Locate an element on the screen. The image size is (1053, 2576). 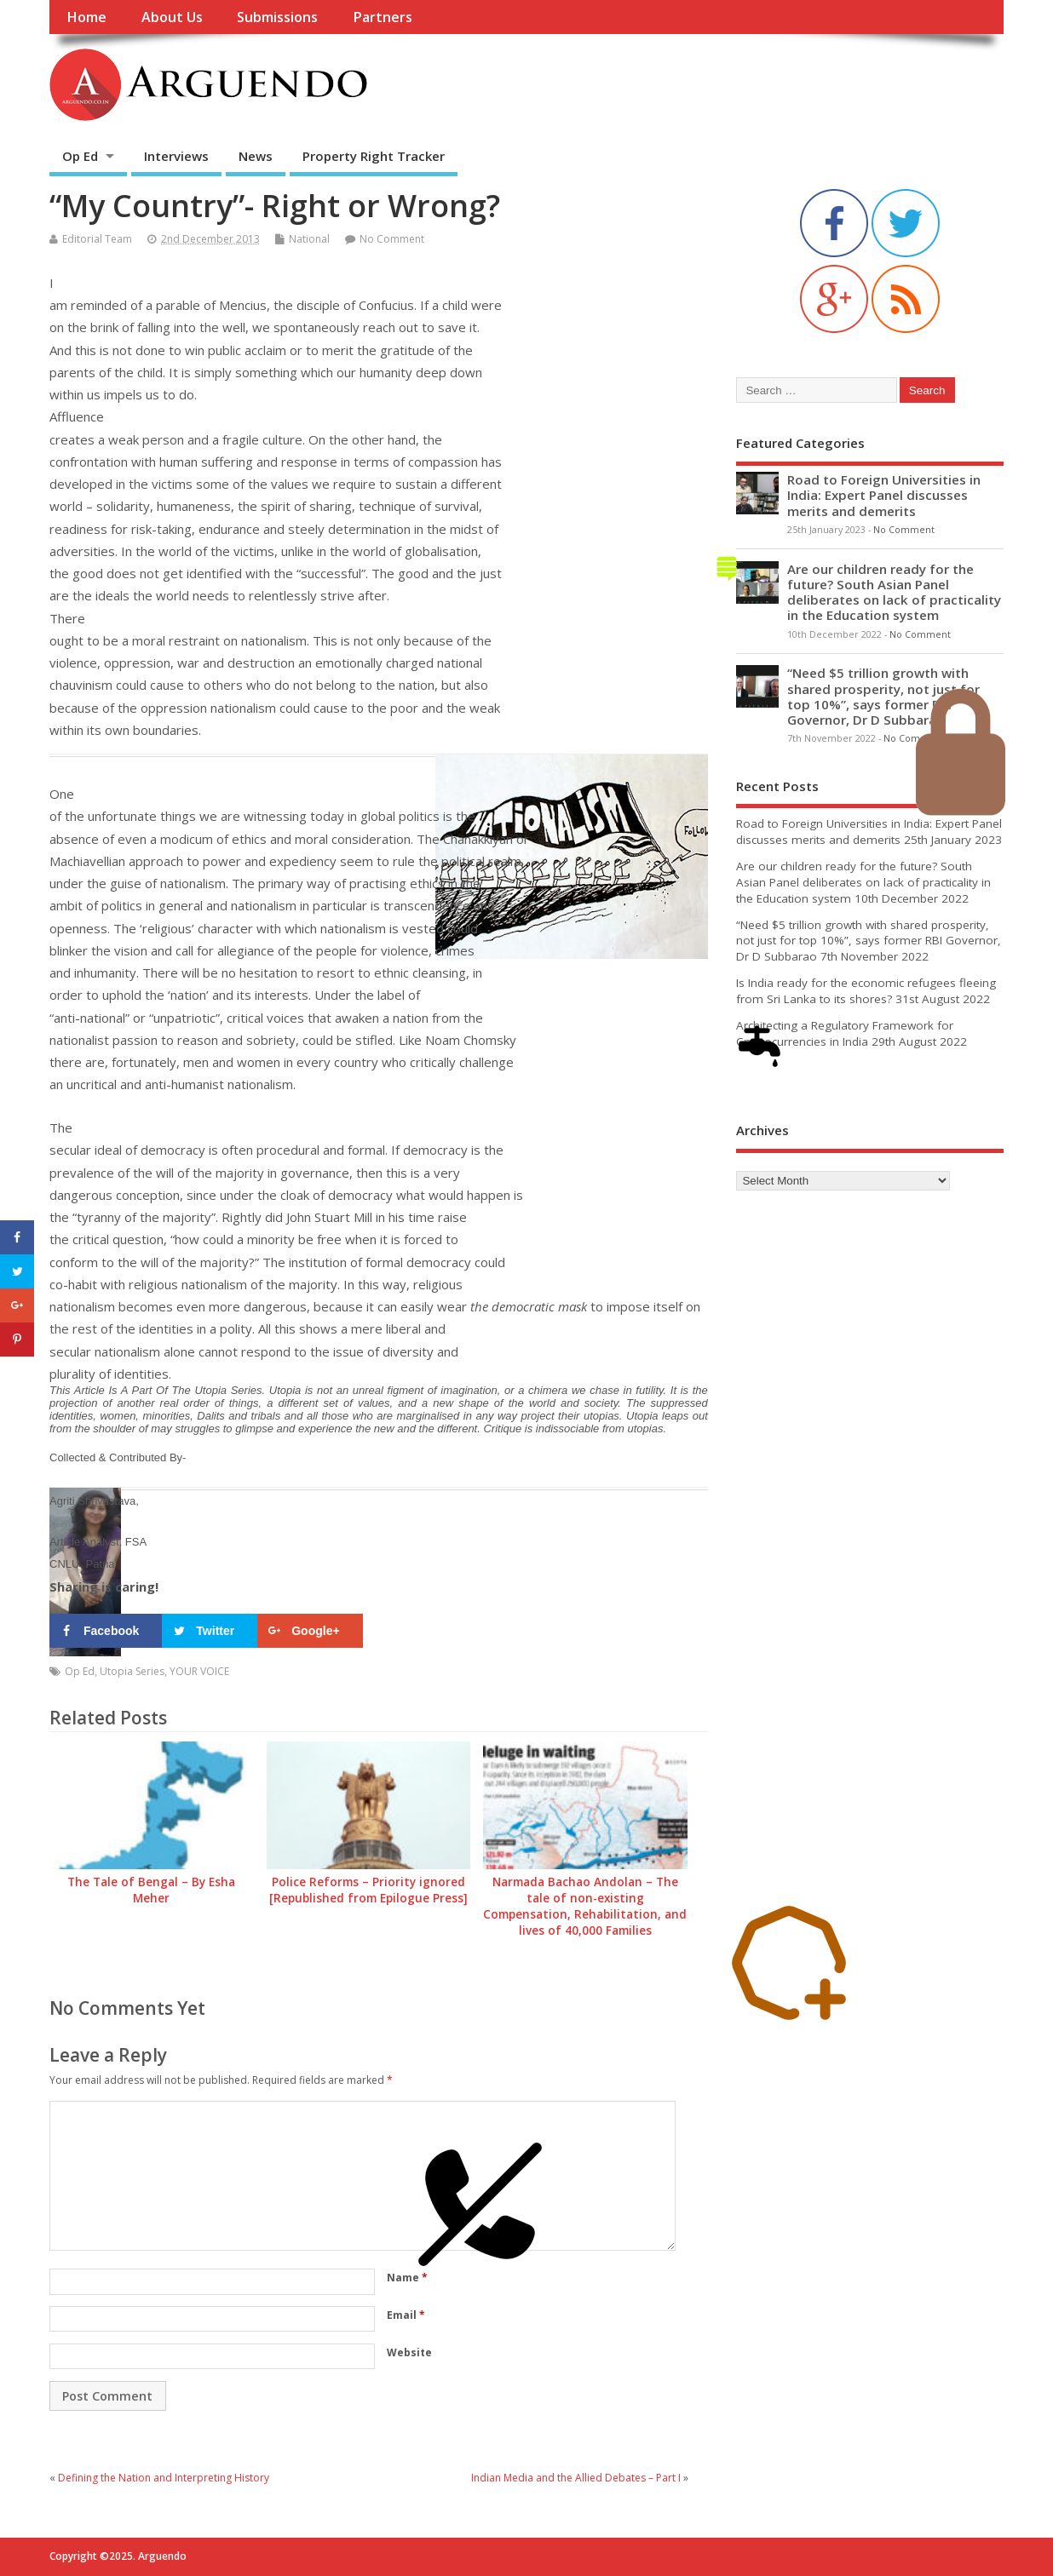
stack exchange logo is located at coordinates (727, 569).